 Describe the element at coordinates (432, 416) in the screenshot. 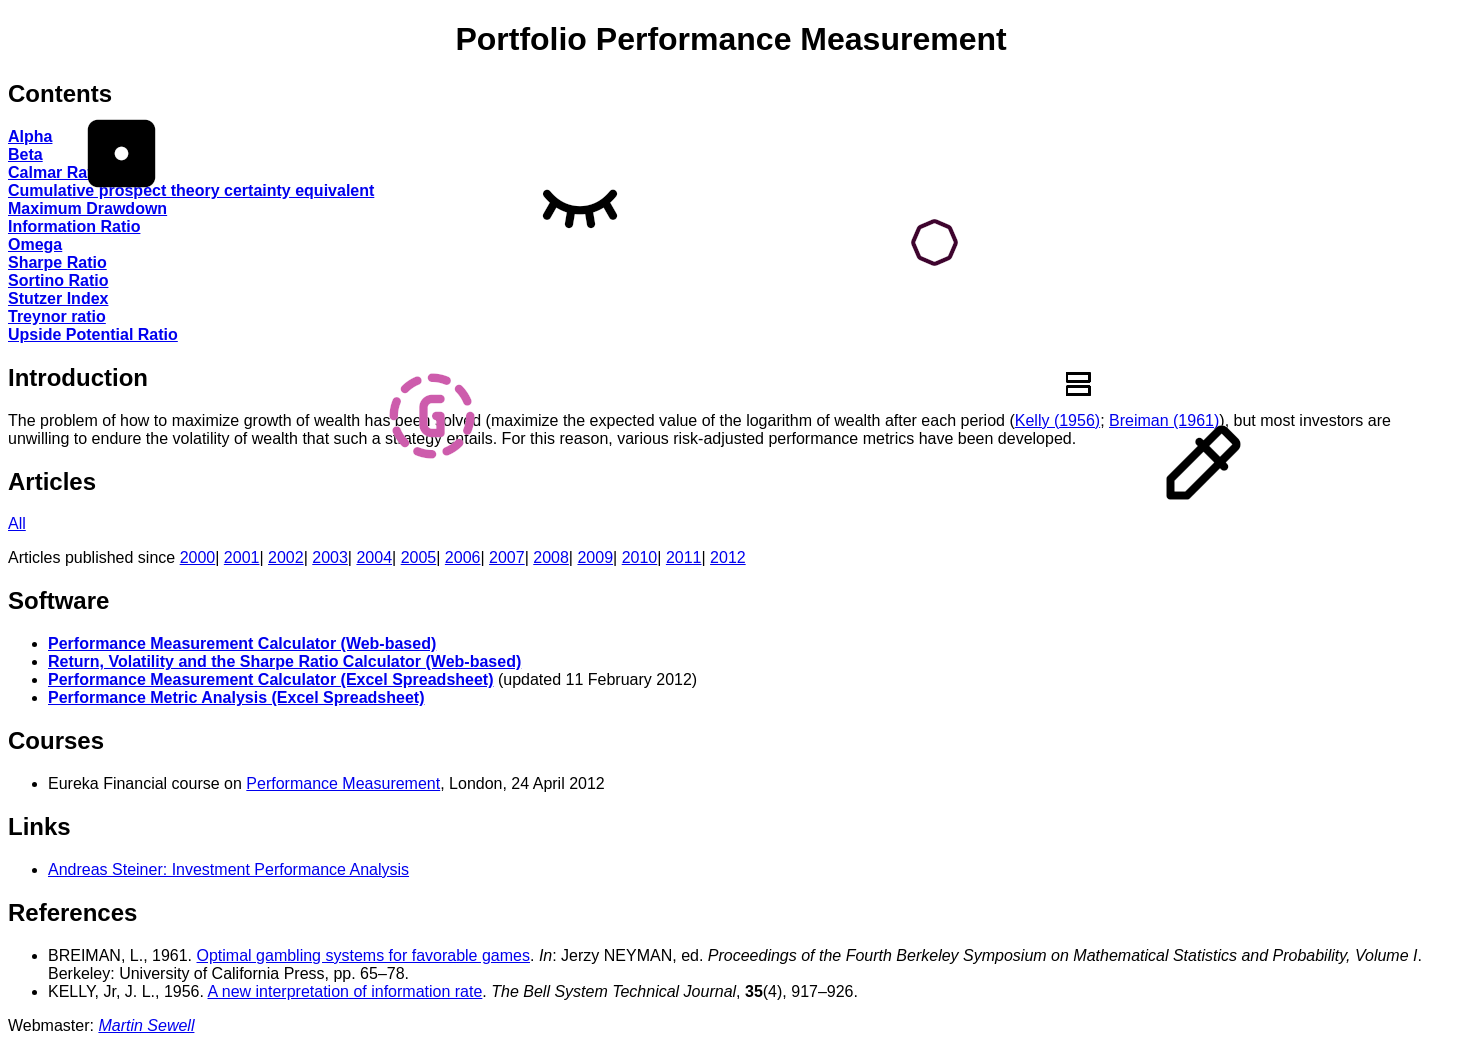

I see `indicates a pending or in-progress Google connection` at that location.